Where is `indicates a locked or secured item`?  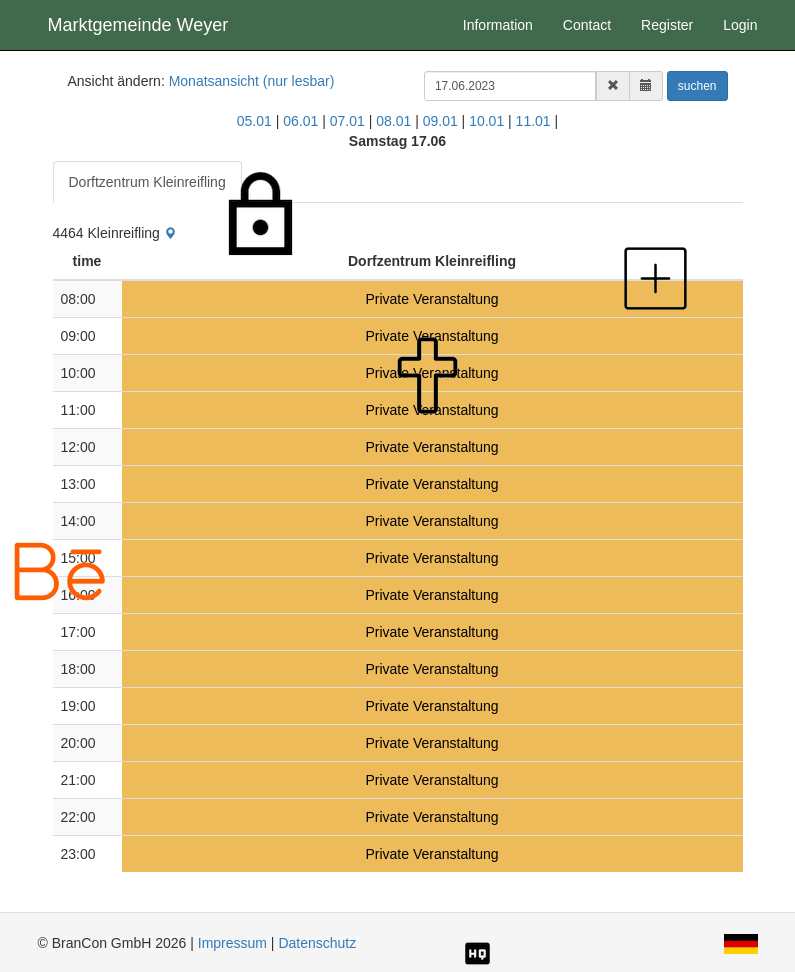 indicates a locked or secured item is located at coordinates (260, 215).